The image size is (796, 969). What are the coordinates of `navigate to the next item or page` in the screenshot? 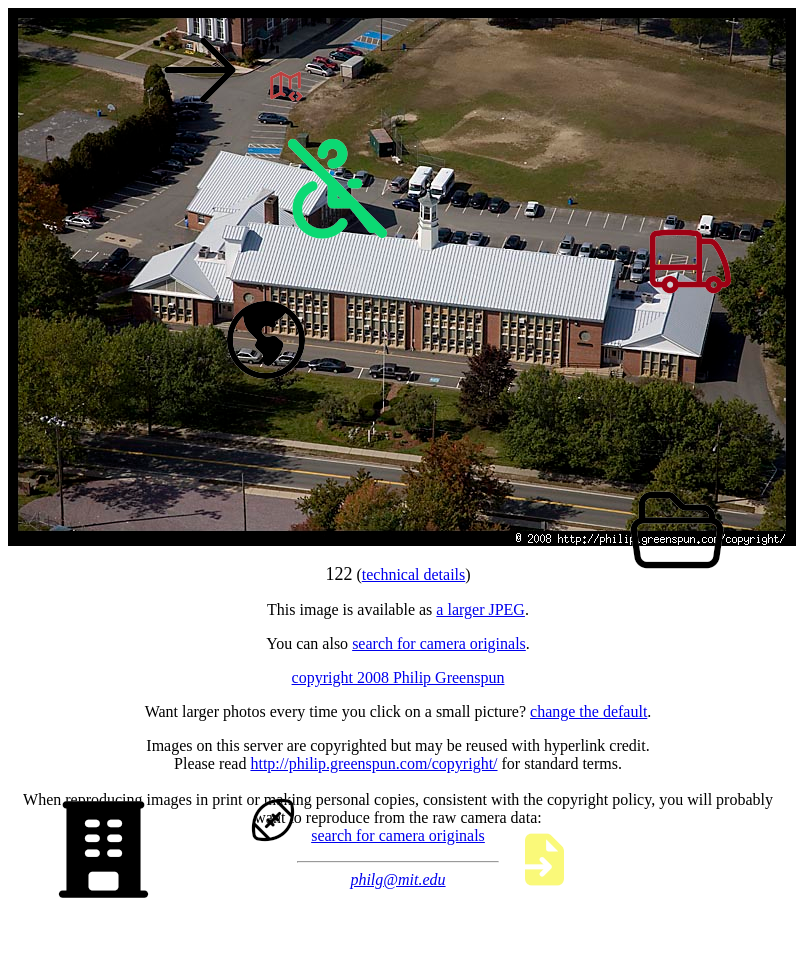 It's located at (200, 70).